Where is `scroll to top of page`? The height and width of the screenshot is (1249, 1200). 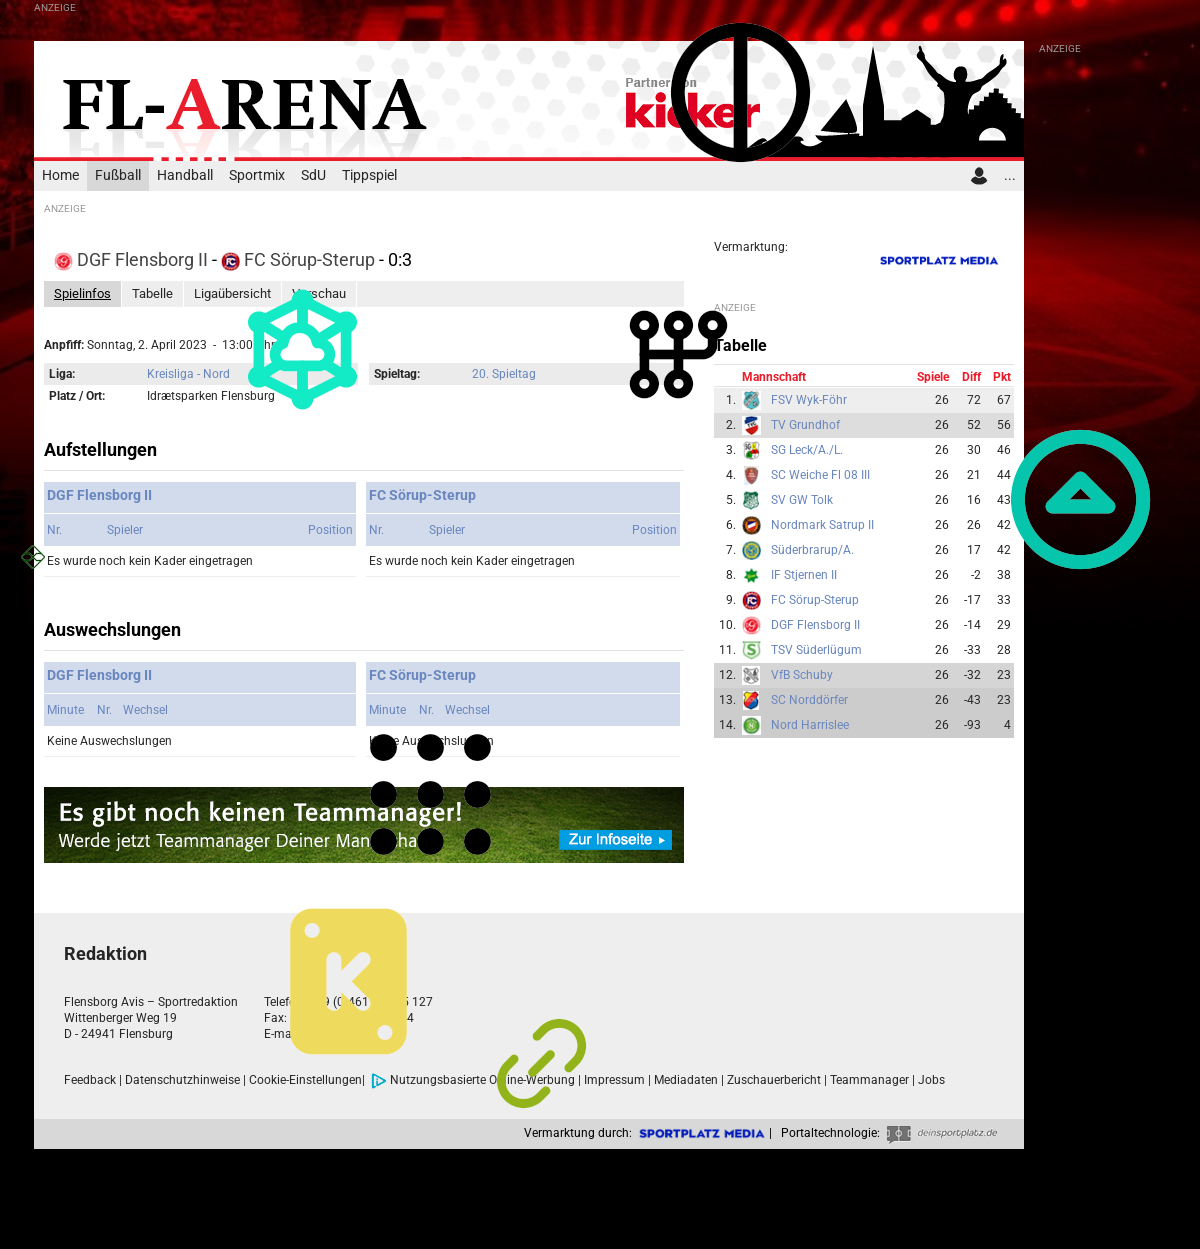 scroll to top of page is located at coordinates (1080, 499).